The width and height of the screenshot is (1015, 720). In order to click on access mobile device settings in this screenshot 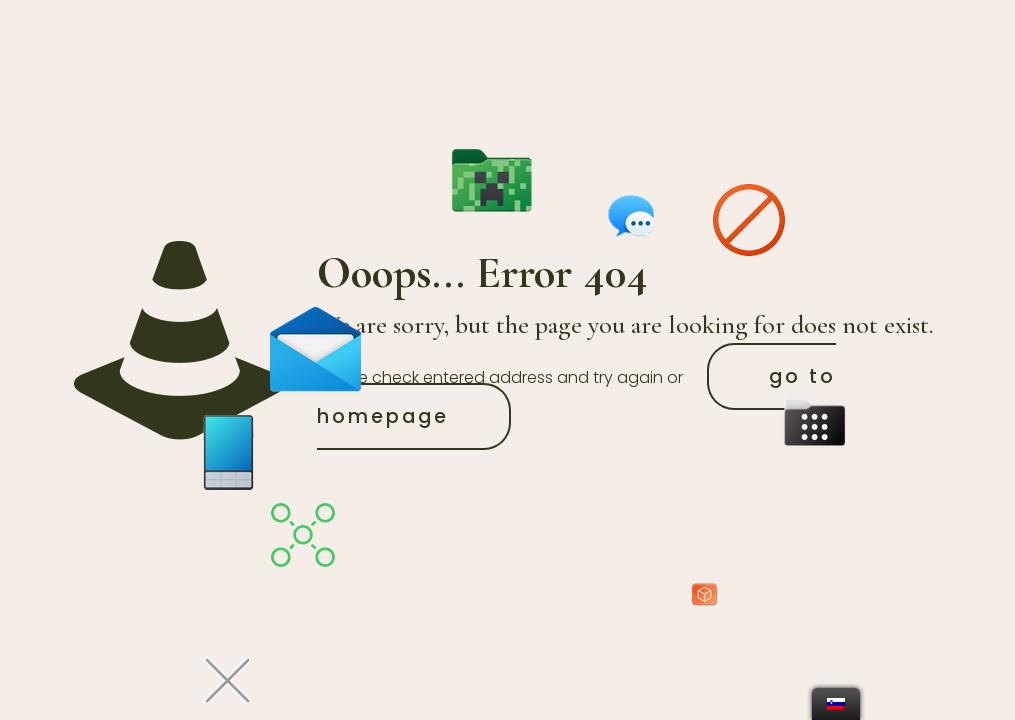, I will do `click(228, 452)`.